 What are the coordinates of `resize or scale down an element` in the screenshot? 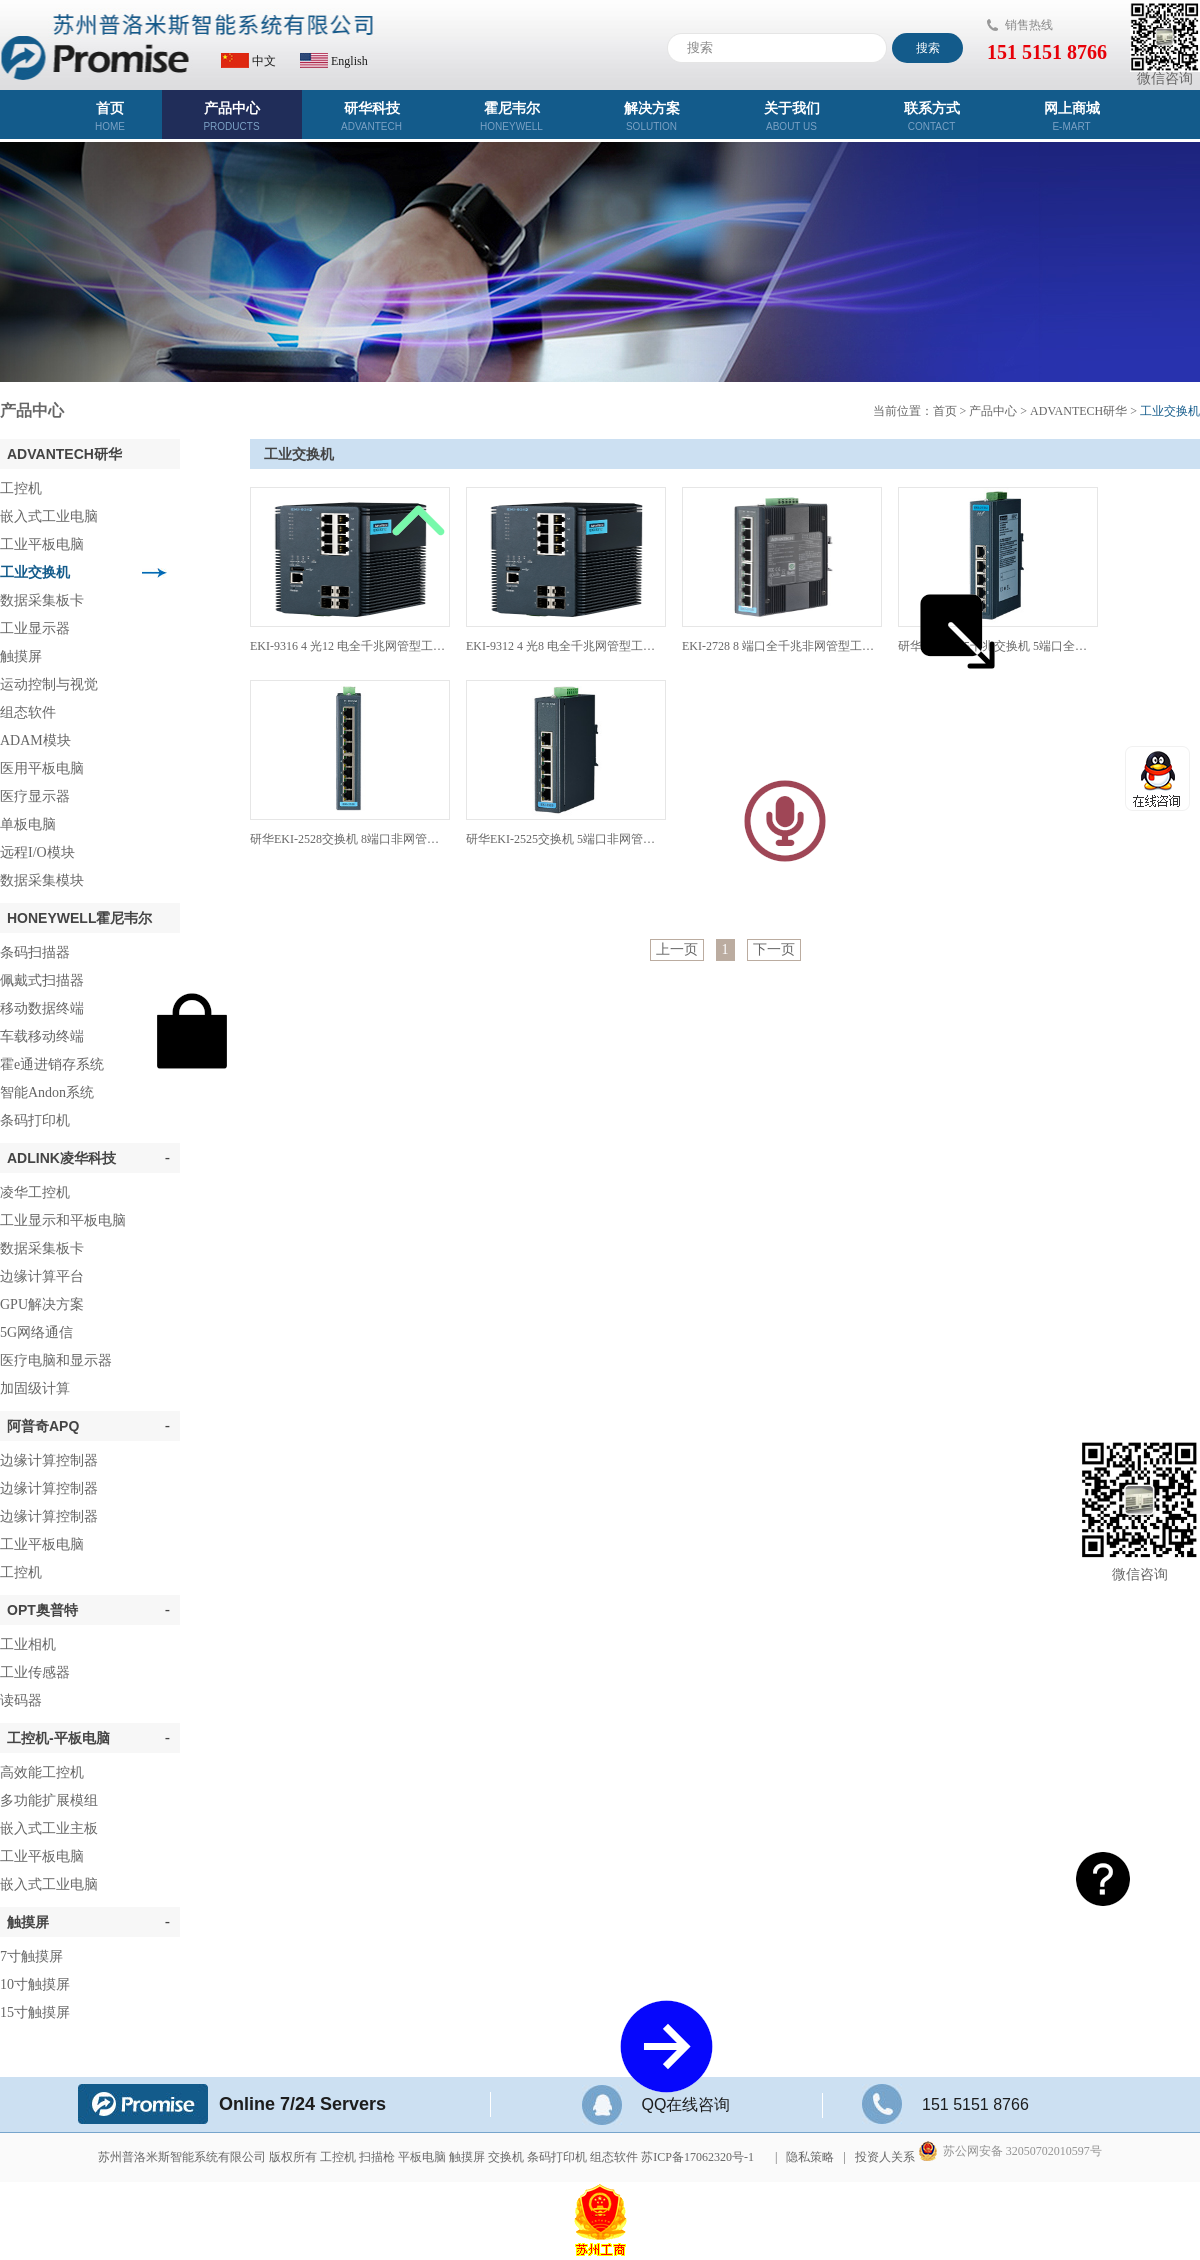 It's located at (957, 631).